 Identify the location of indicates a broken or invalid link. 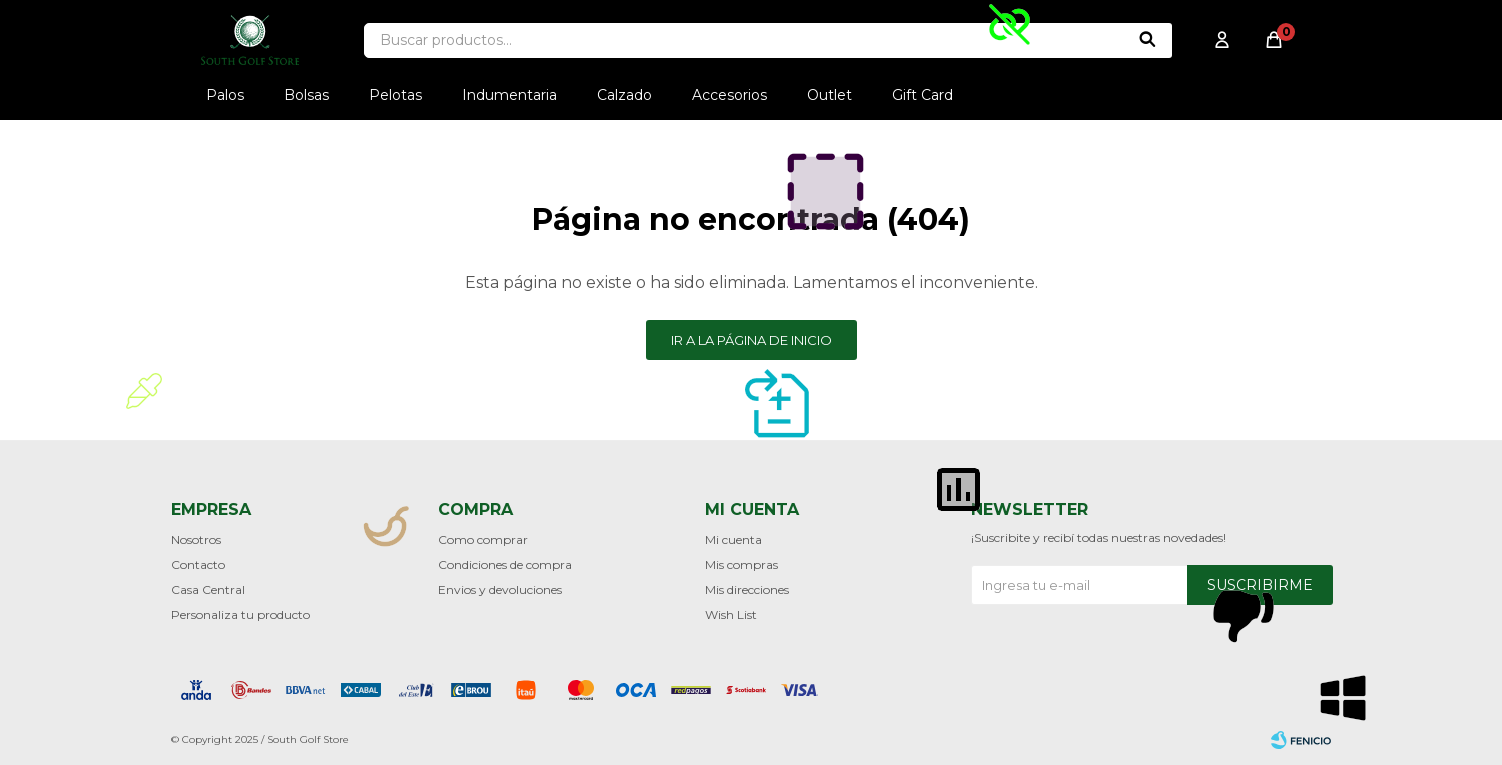
(1009, 24).